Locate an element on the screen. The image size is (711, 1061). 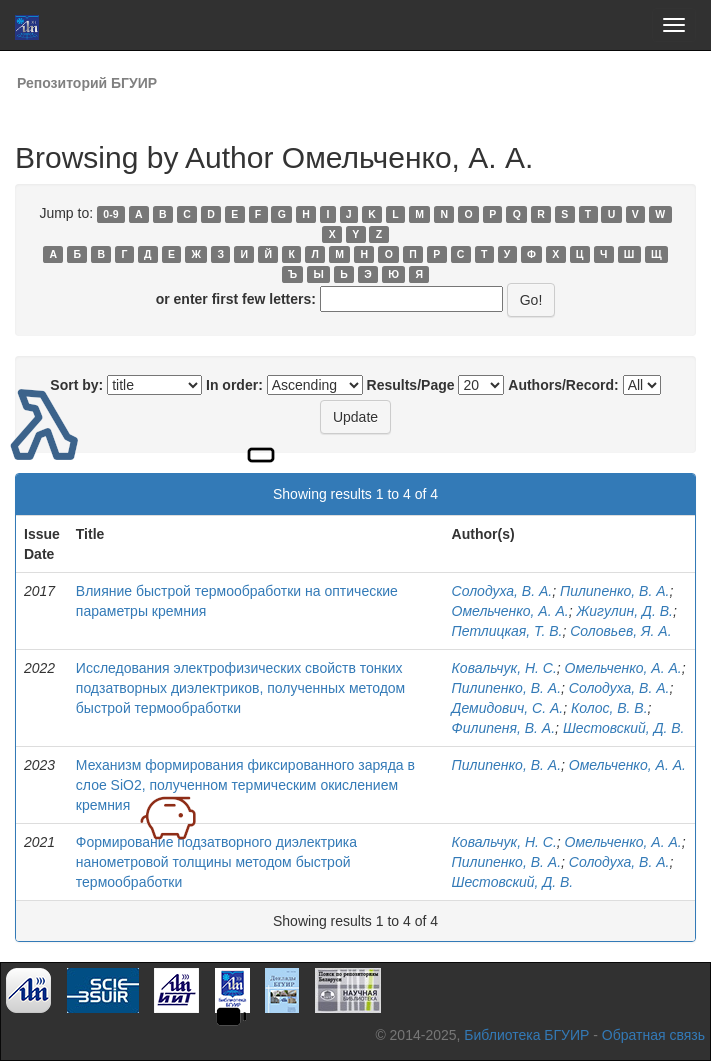
open LINQPad application is located at coordinates (42, 424).